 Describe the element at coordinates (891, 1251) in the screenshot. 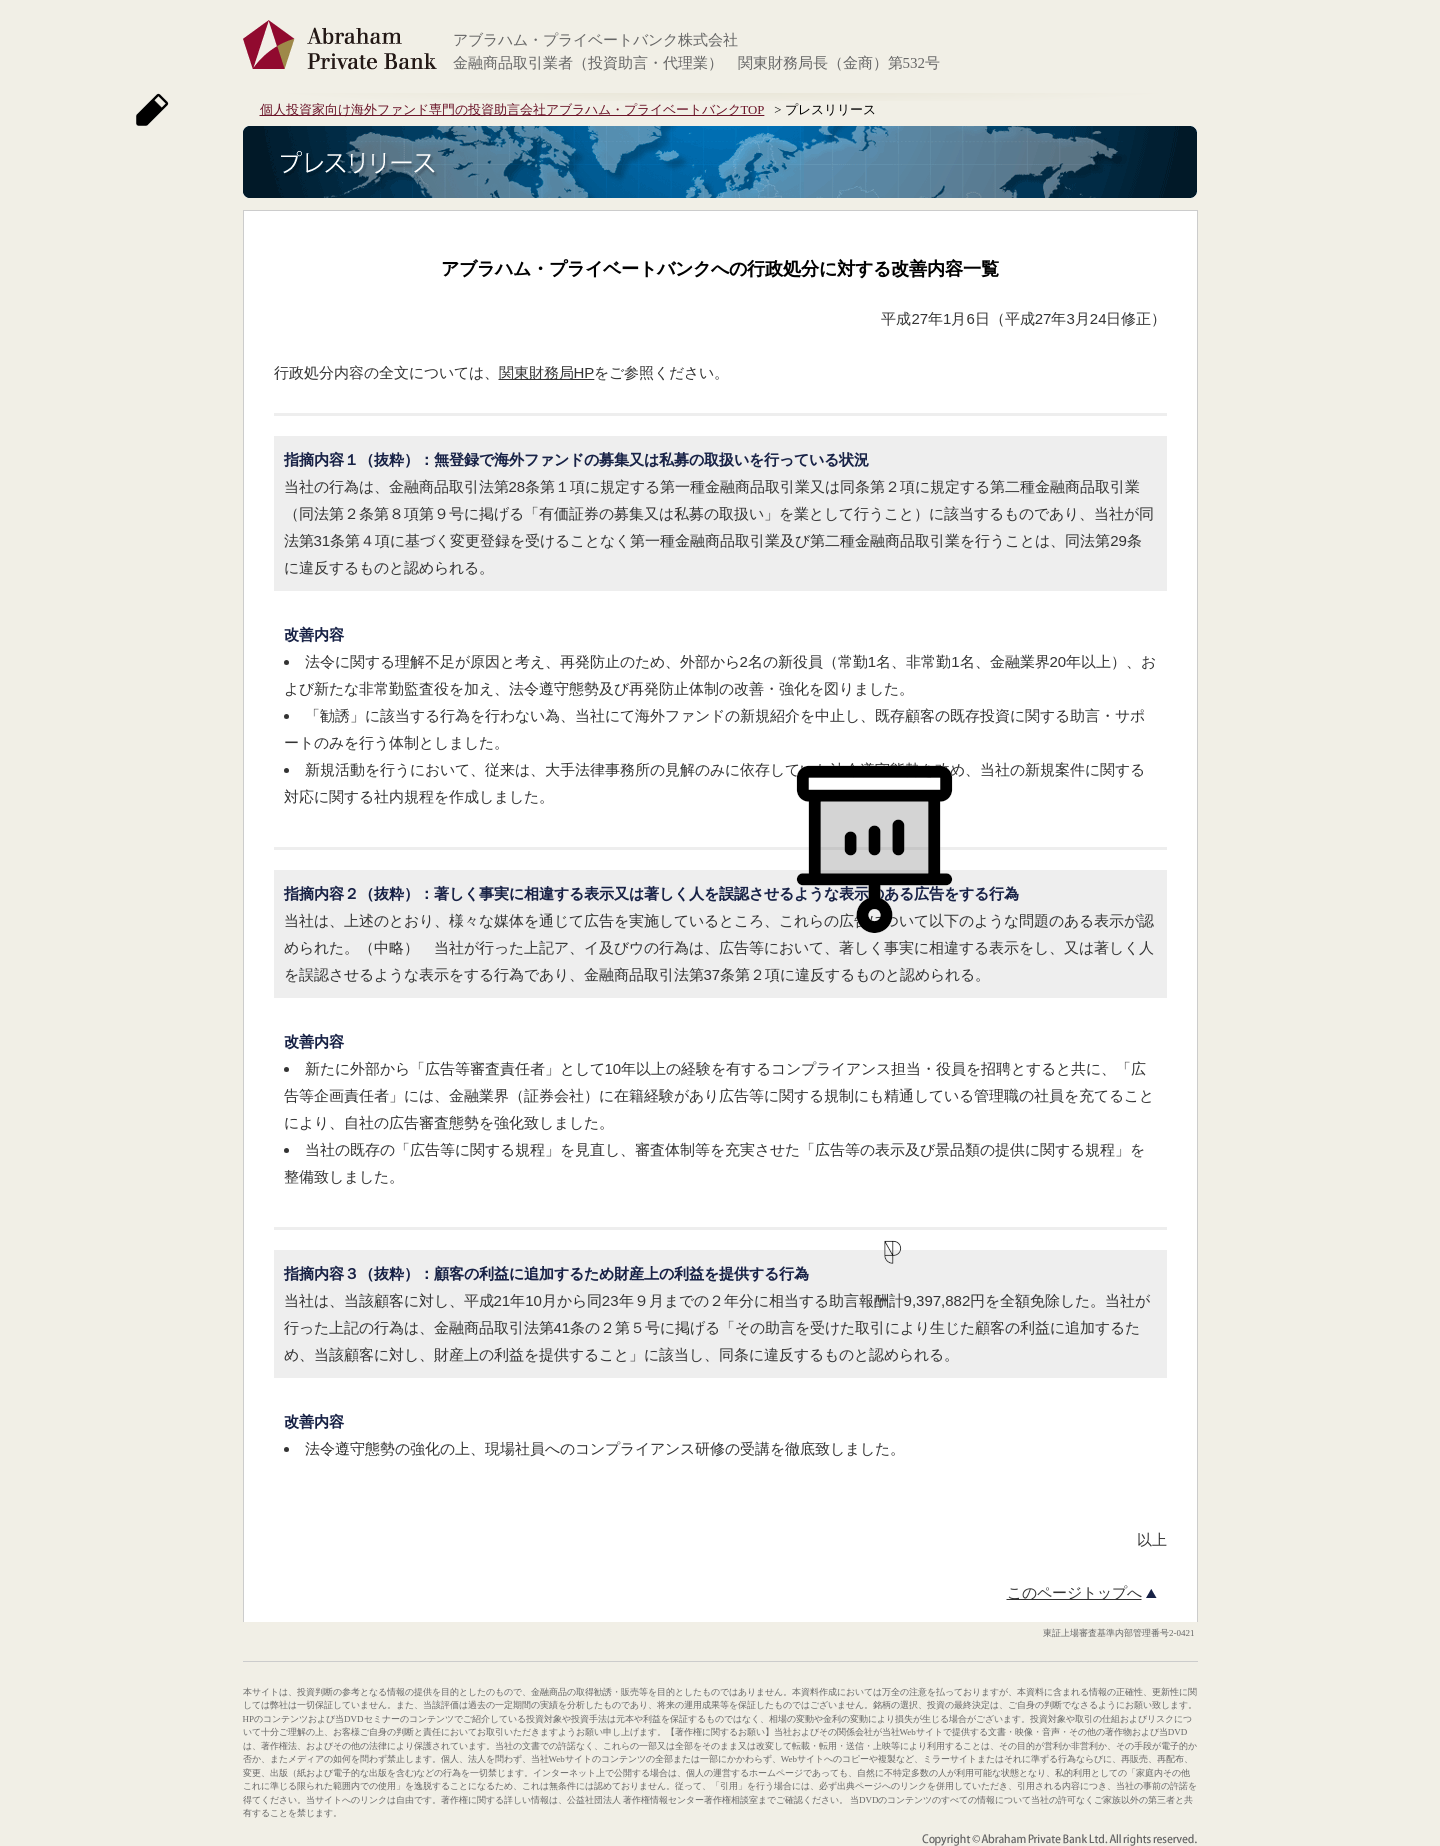

I see `phosphor icons library logo` at that location.